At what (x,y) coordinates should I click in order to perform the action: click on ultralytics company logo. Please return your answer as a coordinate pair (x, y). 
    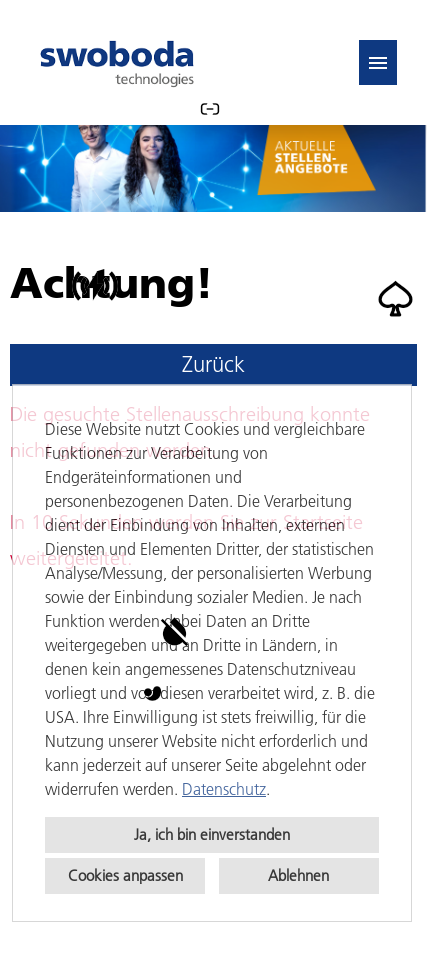
    Looking at the image, I should click on (152, 693).